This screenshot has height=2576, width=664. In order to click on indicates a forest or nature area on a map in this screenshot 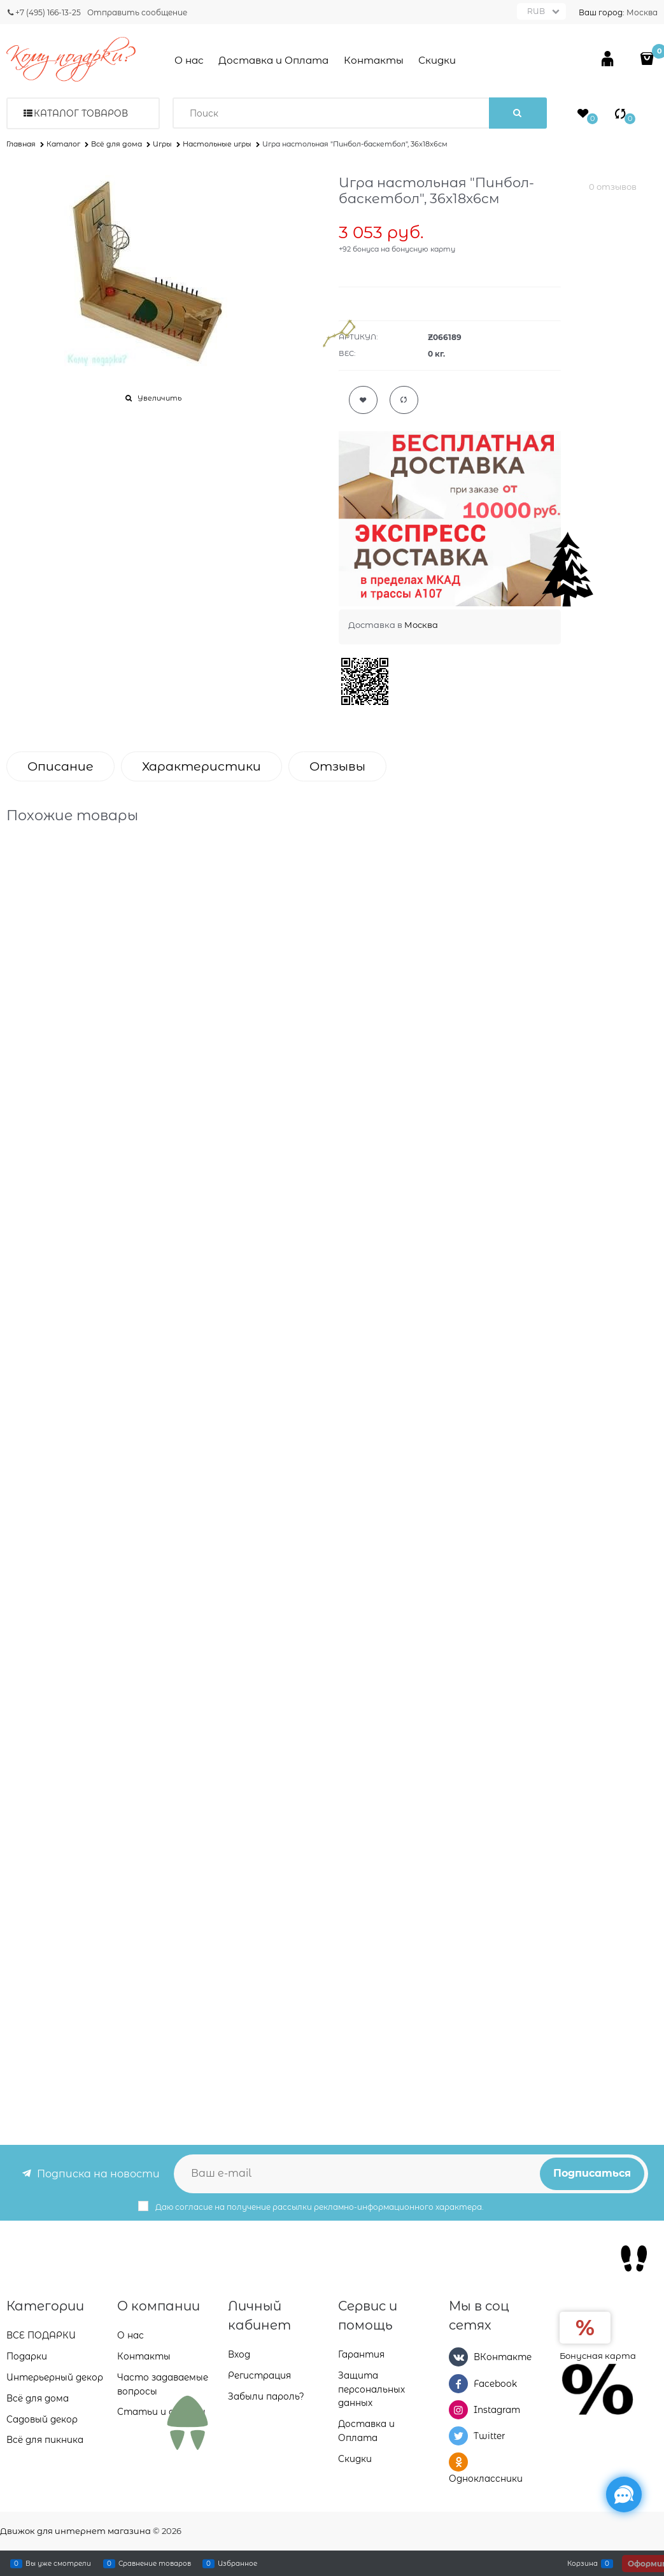, I will do `click(569, 569)`.